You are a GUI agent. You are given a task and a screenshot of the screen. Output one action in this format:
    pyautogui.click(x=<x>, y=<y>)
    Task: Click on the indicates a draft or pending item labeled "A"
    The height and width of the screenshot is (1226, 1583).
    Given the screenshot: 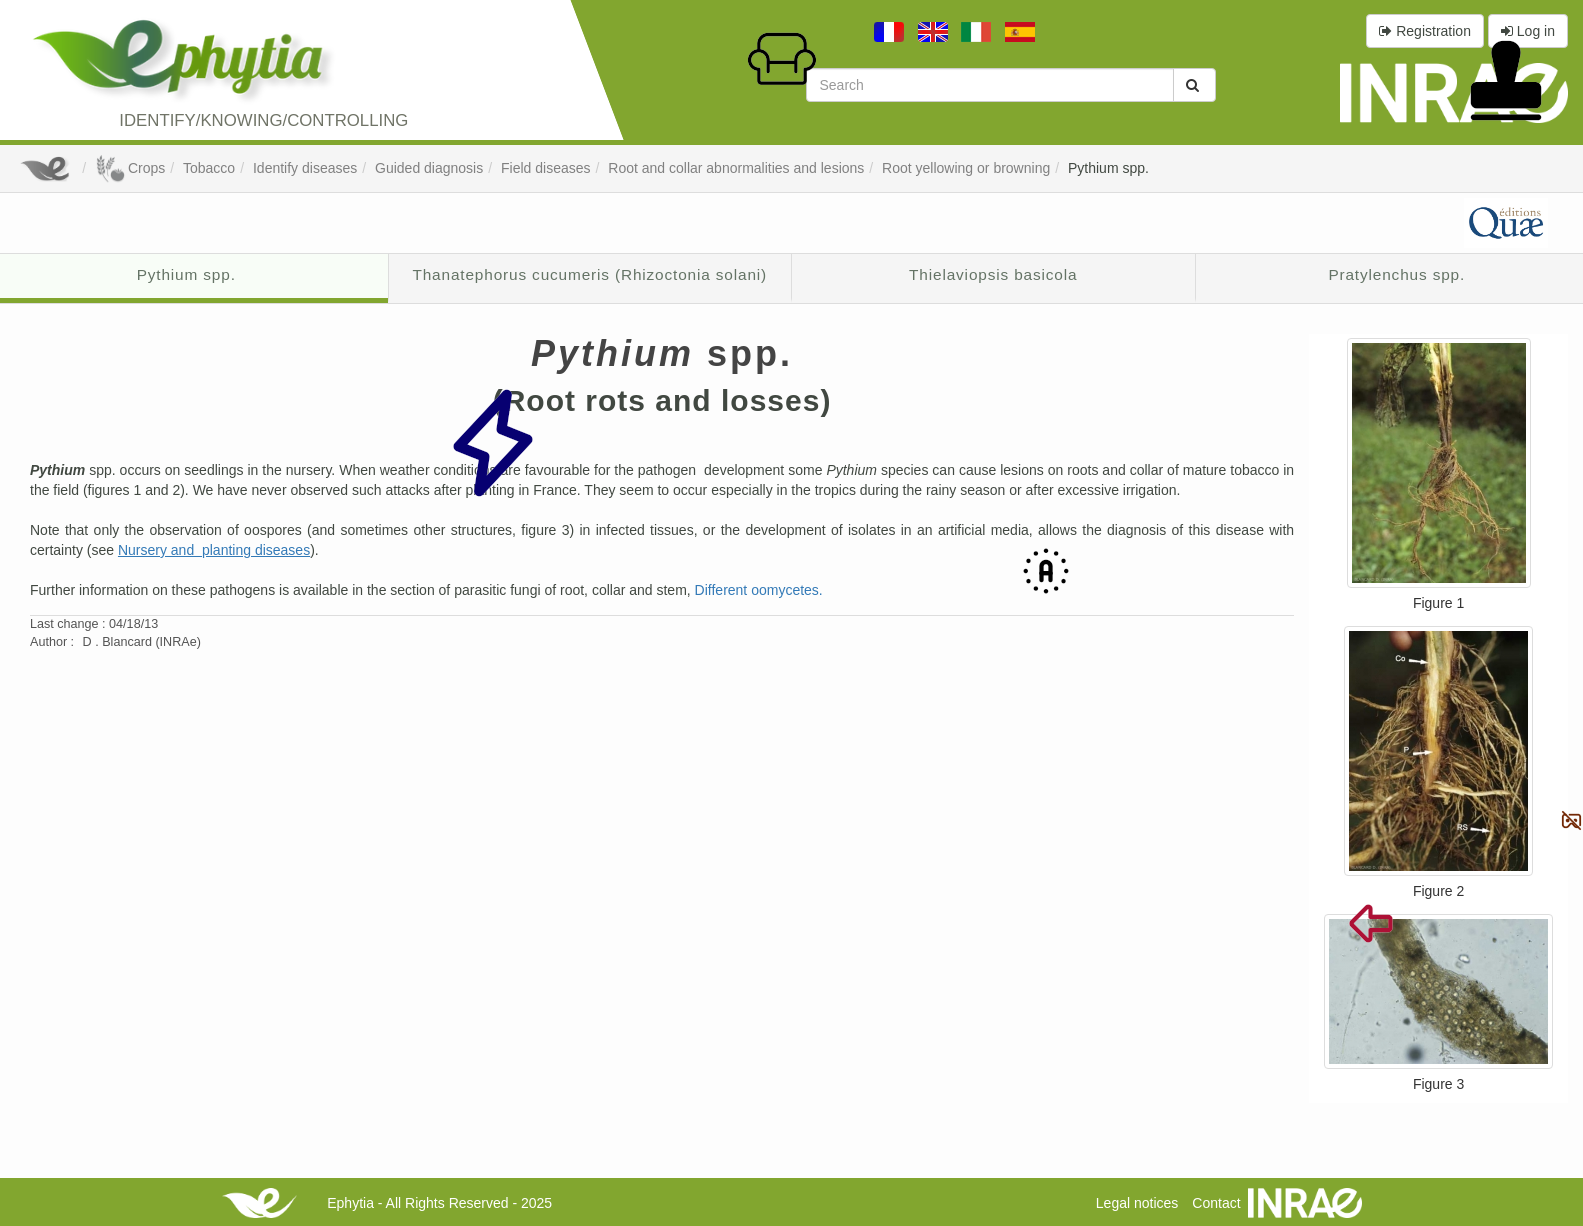 What is the action you would take?
    pyautogui.click(x=1046, y=571)
    